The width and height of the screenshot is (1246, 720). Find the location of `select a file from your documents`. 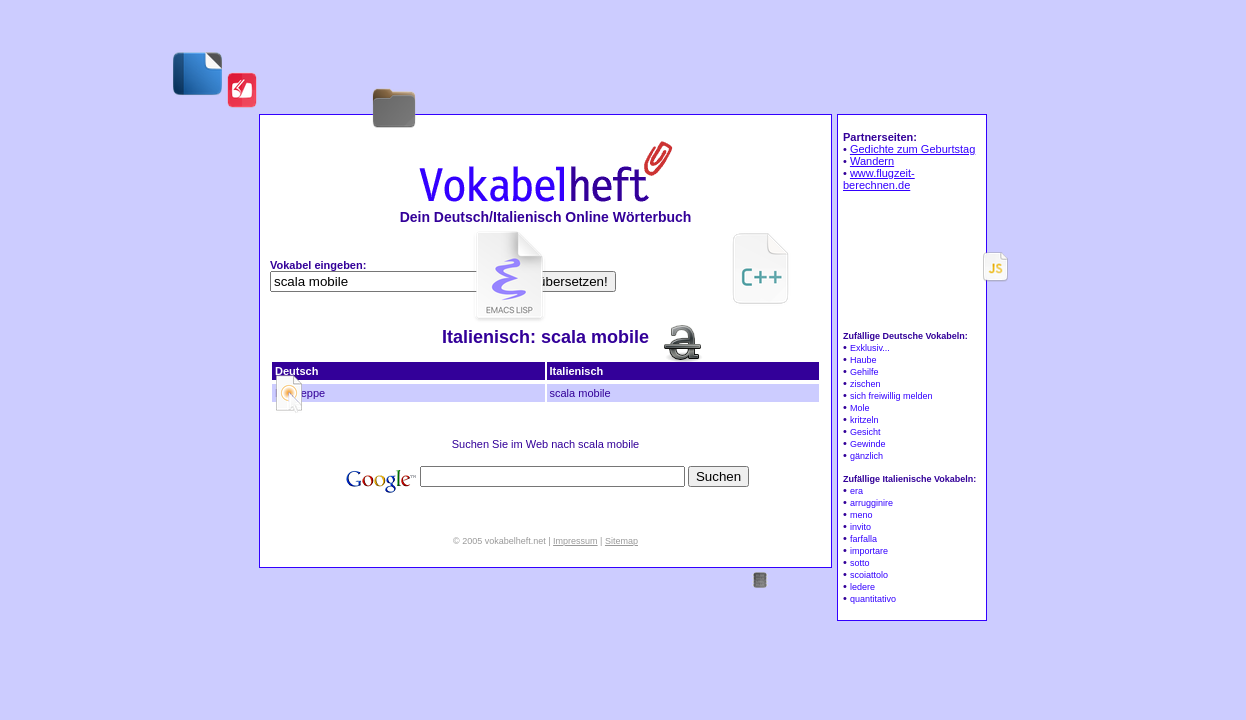

select a file from your documents is located at coordinates (289, 393).